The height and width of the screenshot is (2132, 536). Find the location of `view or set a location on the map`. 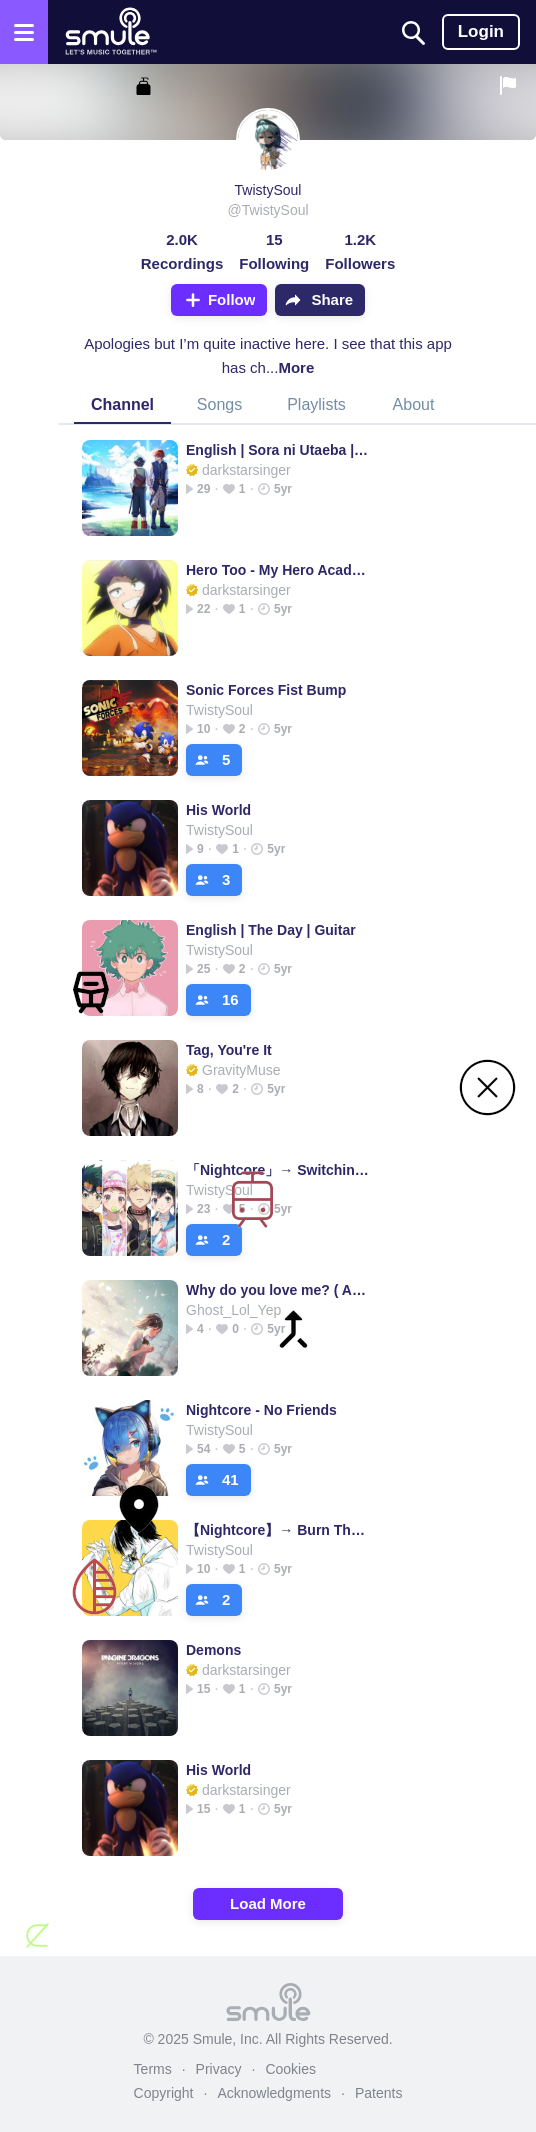

view or set a location on the map is located at coordinates (139, 1509).